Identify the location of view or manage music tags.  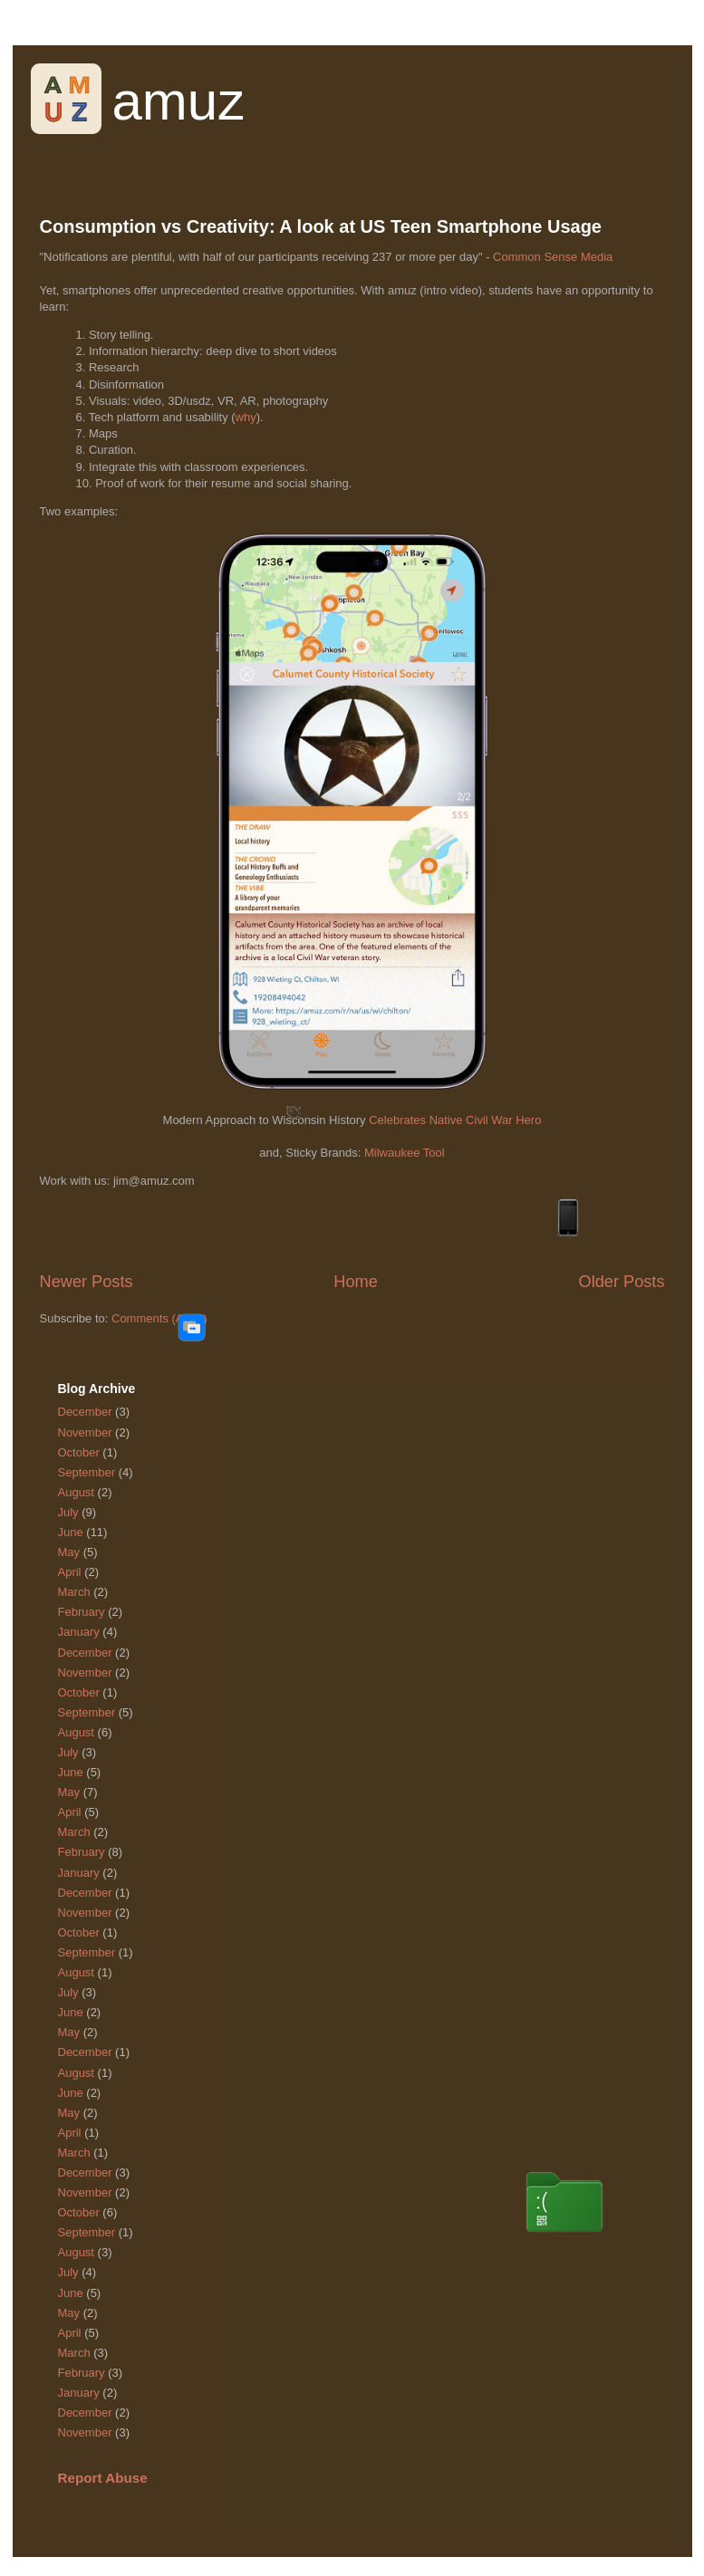
(294, 1113).